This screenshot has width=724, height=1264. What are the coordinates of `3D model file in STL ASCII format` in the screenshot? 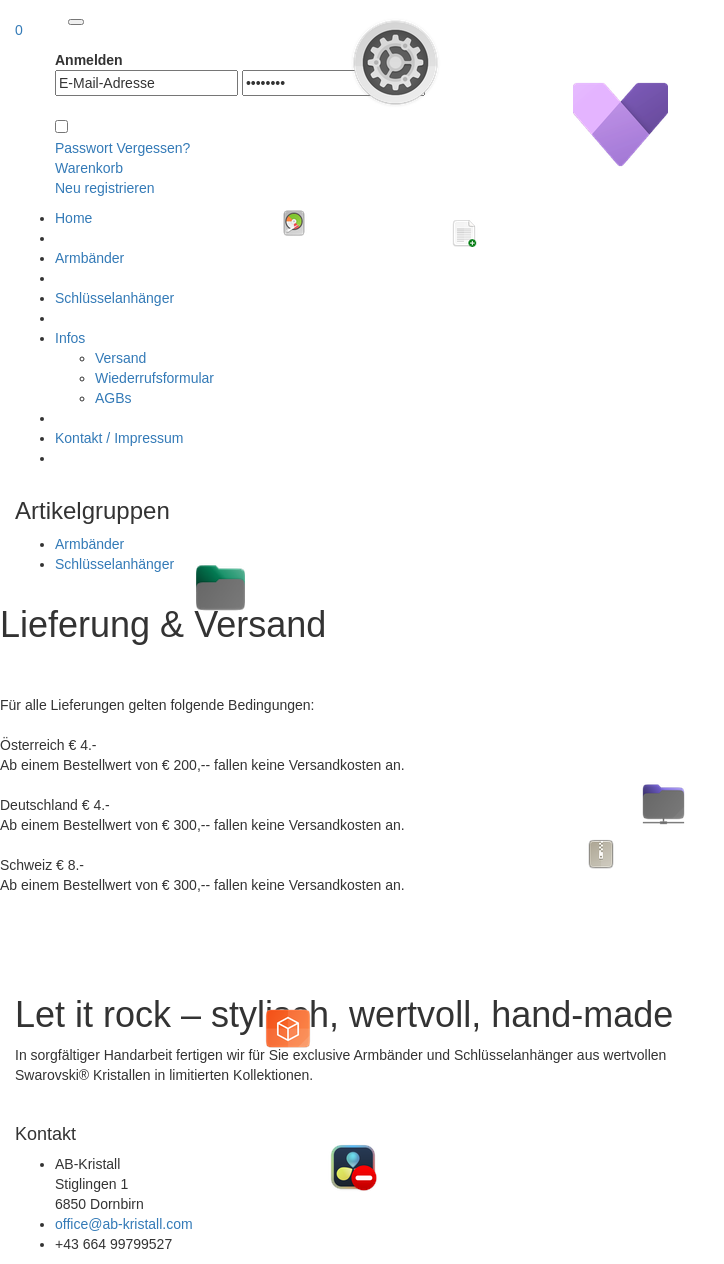 It's located at (288, 1027).